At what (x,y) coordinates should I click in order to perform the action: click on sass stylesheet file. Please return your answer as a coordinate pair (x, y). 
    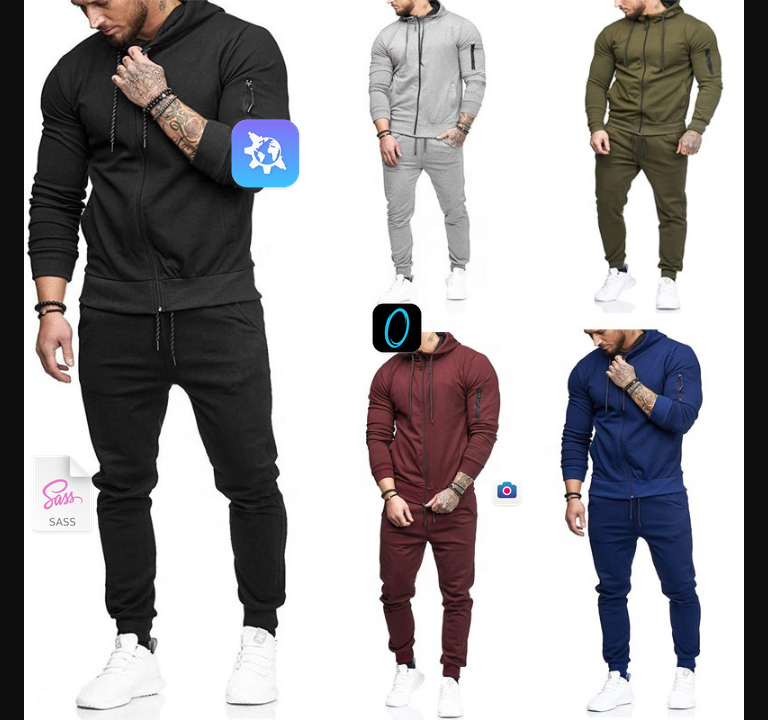
    Looking at the image, I should click on (62, 494).